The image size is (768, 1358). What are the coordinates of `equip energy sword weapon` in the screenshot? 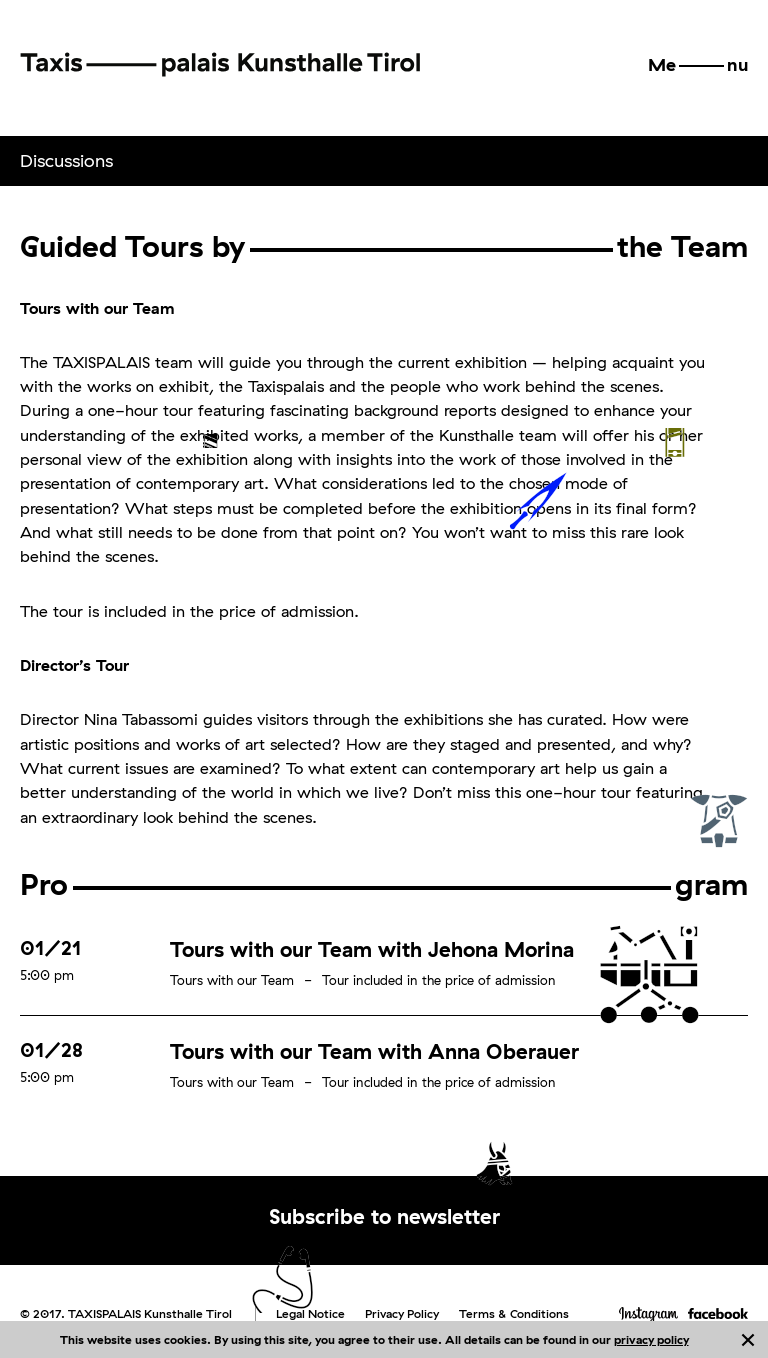 It's located at (538, 500).